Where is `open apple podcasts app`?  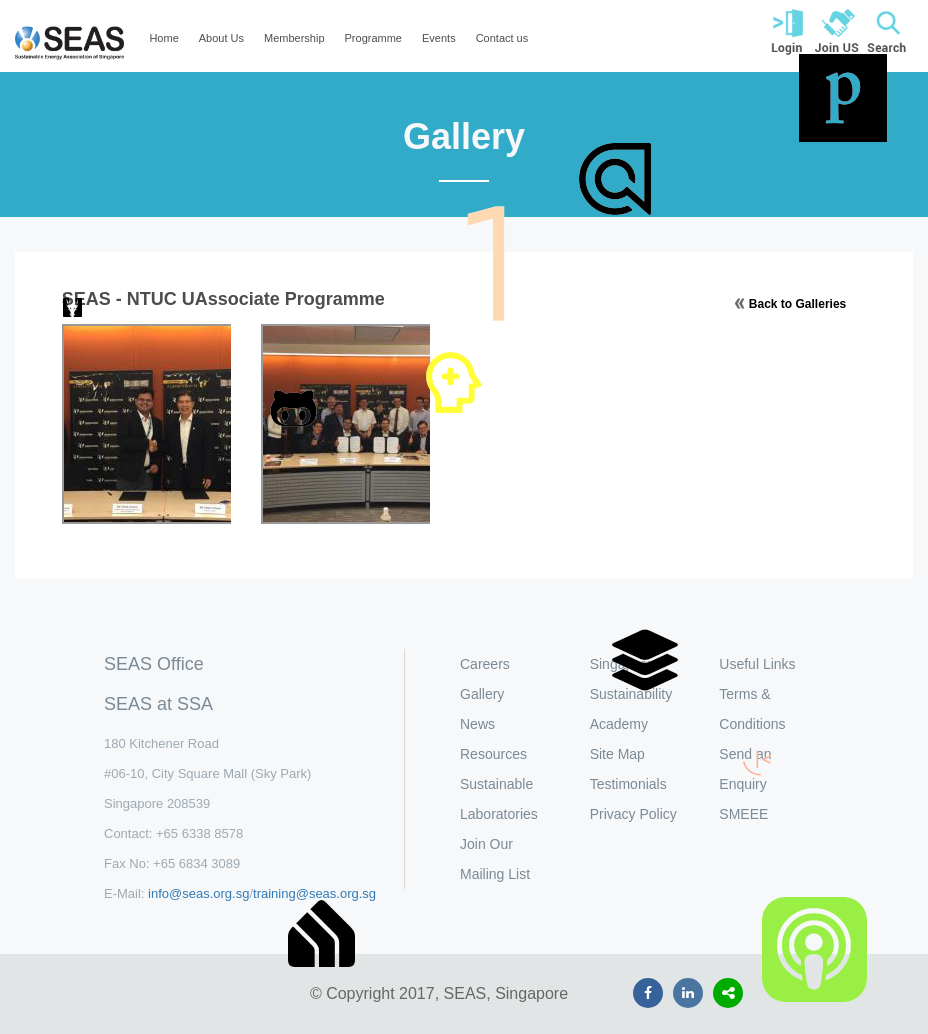
open apple podcasts app is located at coordinates (814, 949).